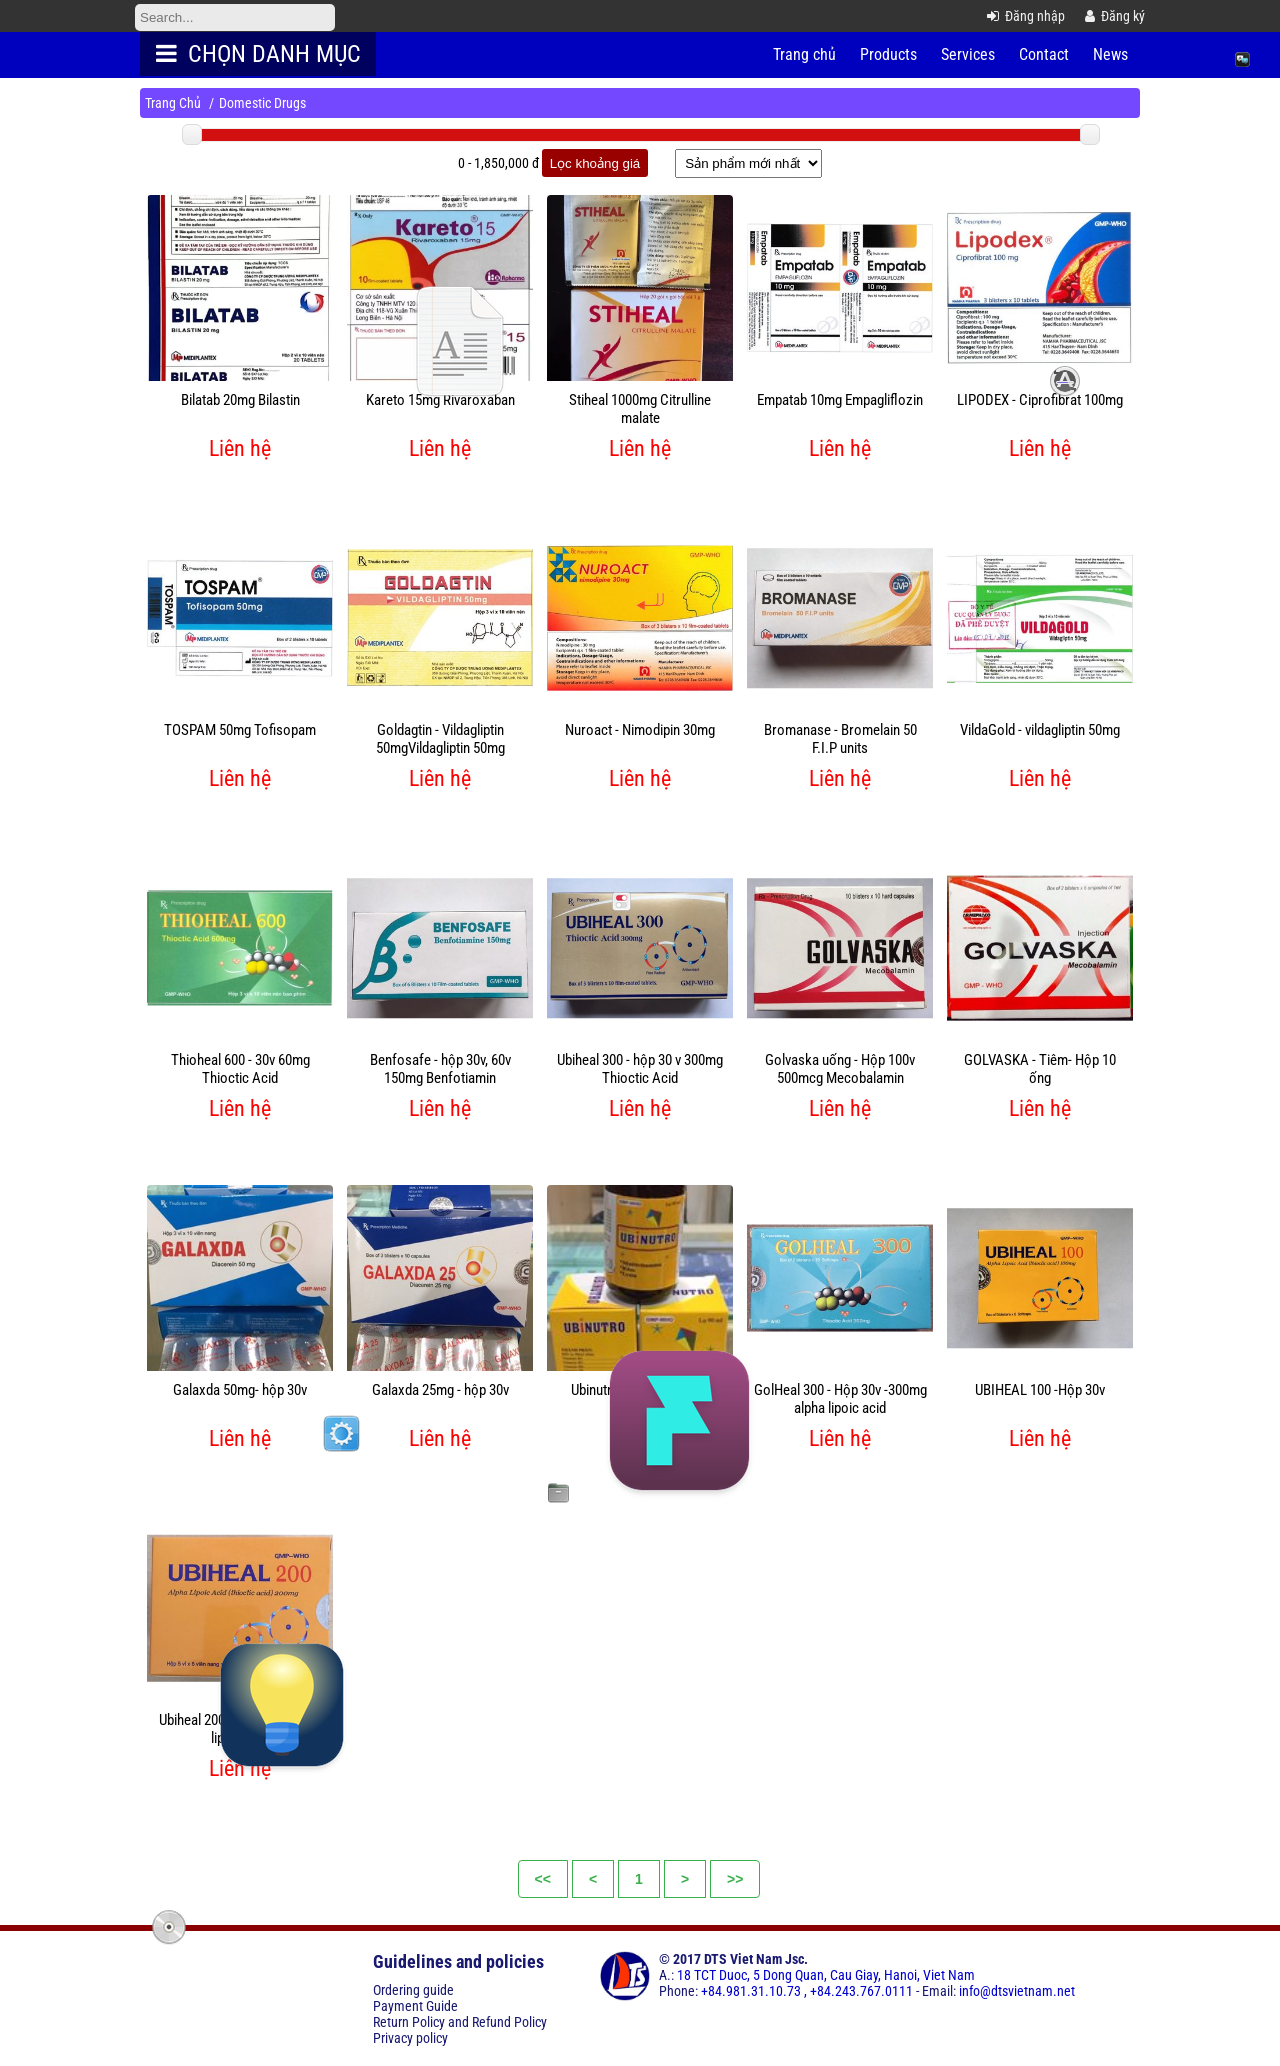 This screenshot has height=2066, width=1280. I want to click on indicates a DVD-ROM drive or disc, so click(169, 1927).